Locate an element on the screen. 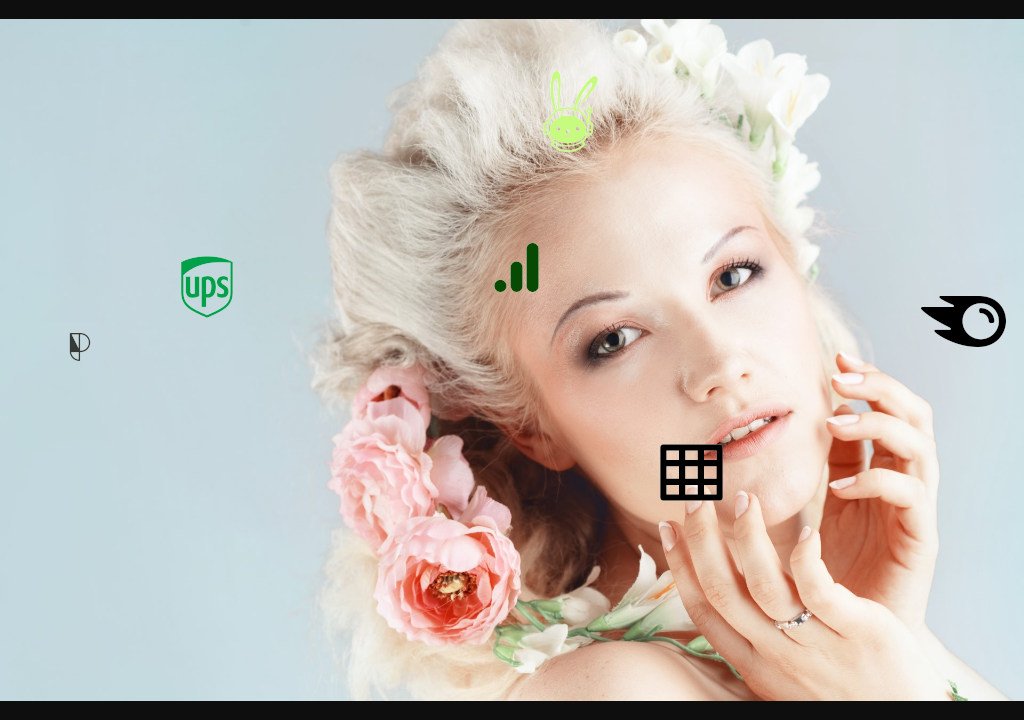  trino distributed SQL query engine logo is located at coordinates (570, 111).